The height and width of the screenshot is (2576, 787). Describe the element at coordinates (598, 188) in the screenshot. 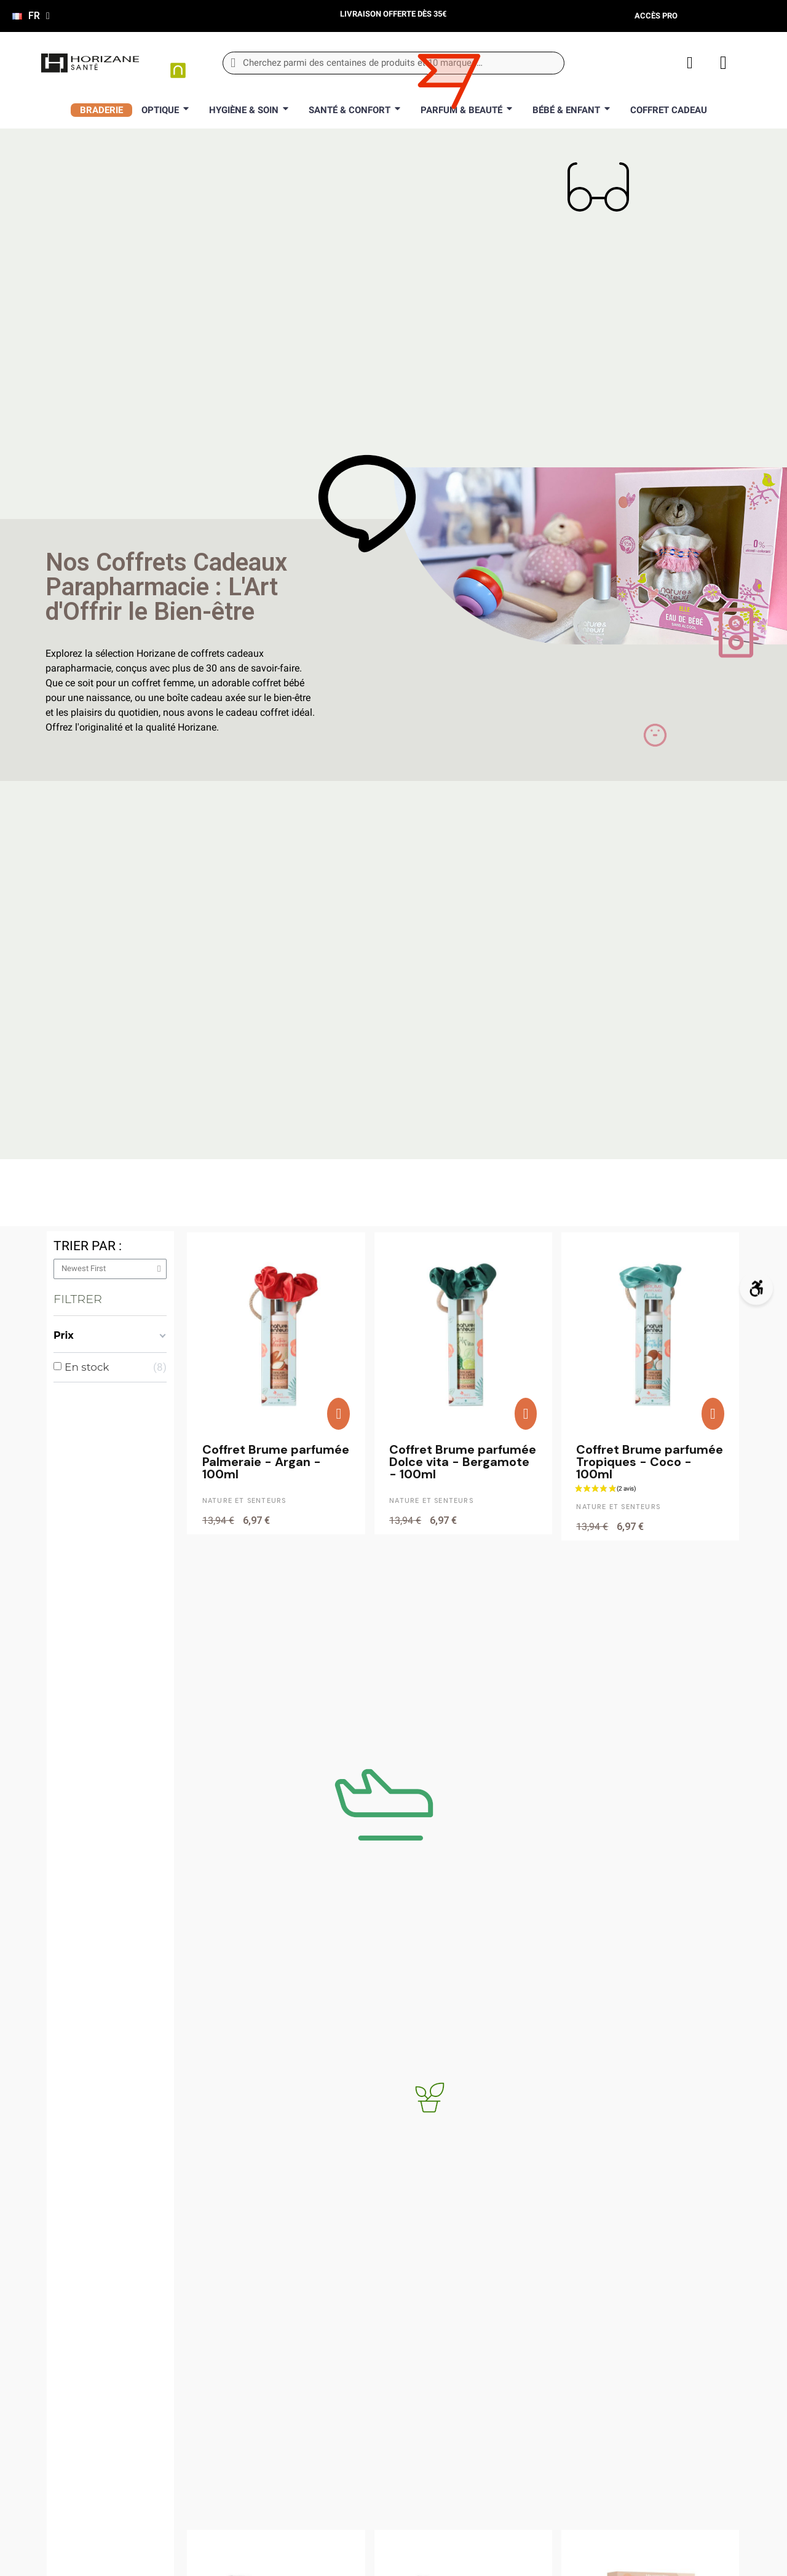

I see `access reading mode or reader view` at that location.